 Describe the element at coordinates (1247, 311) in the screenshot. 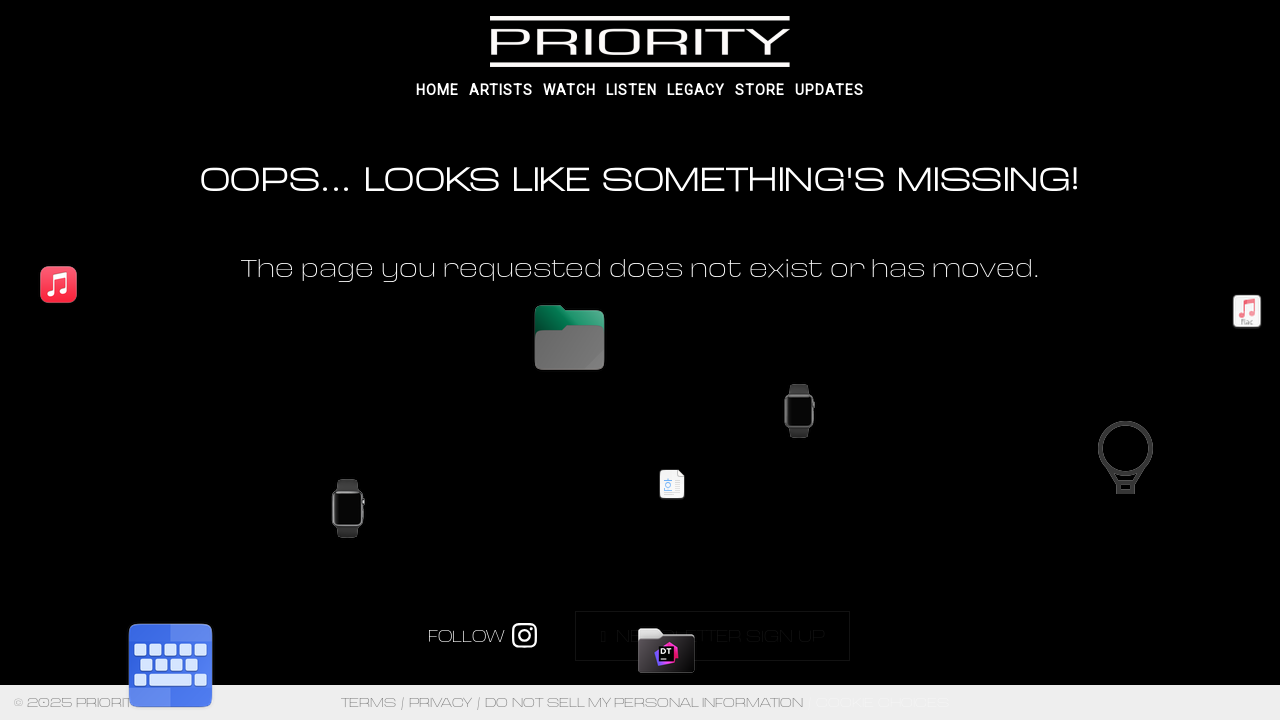

I see `a flac audio file in ogg container format` at that location.